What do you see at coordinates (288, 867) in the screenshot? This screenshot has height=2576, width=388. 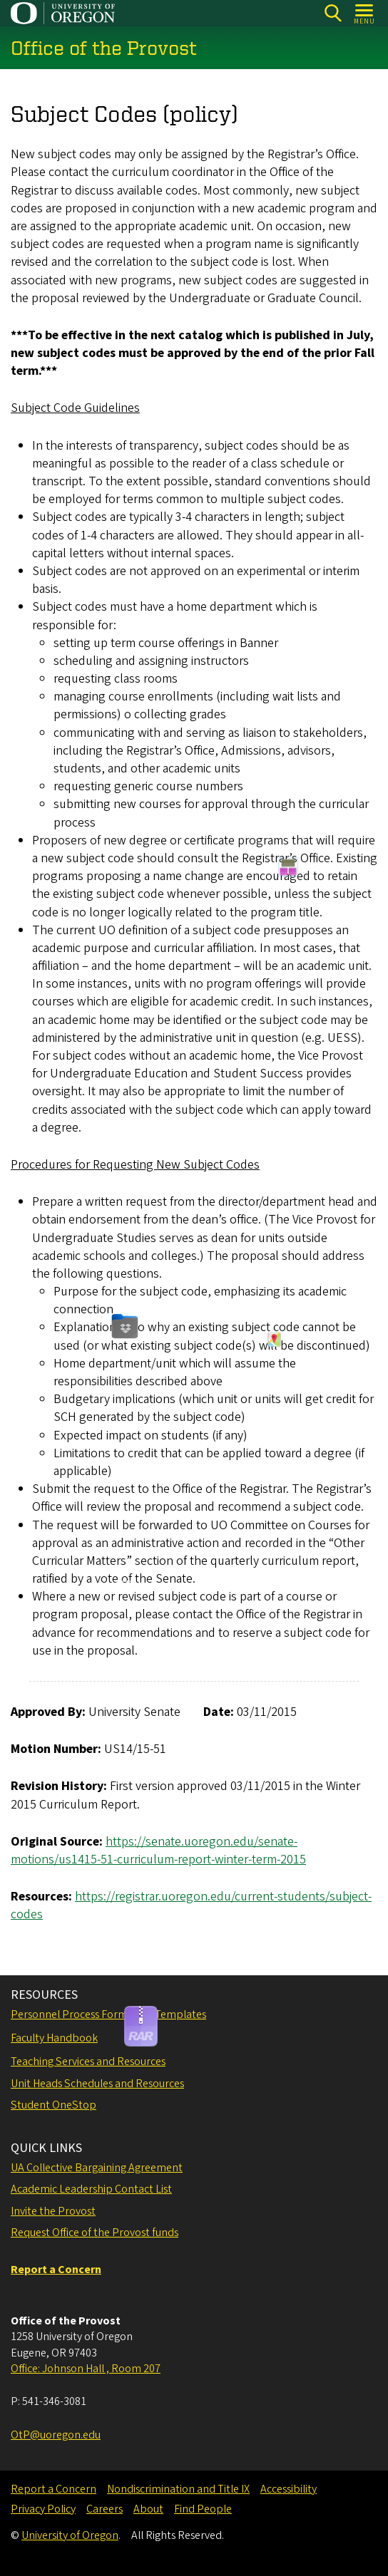 I see `select all items in the current view` at bounding box center [288, 867].